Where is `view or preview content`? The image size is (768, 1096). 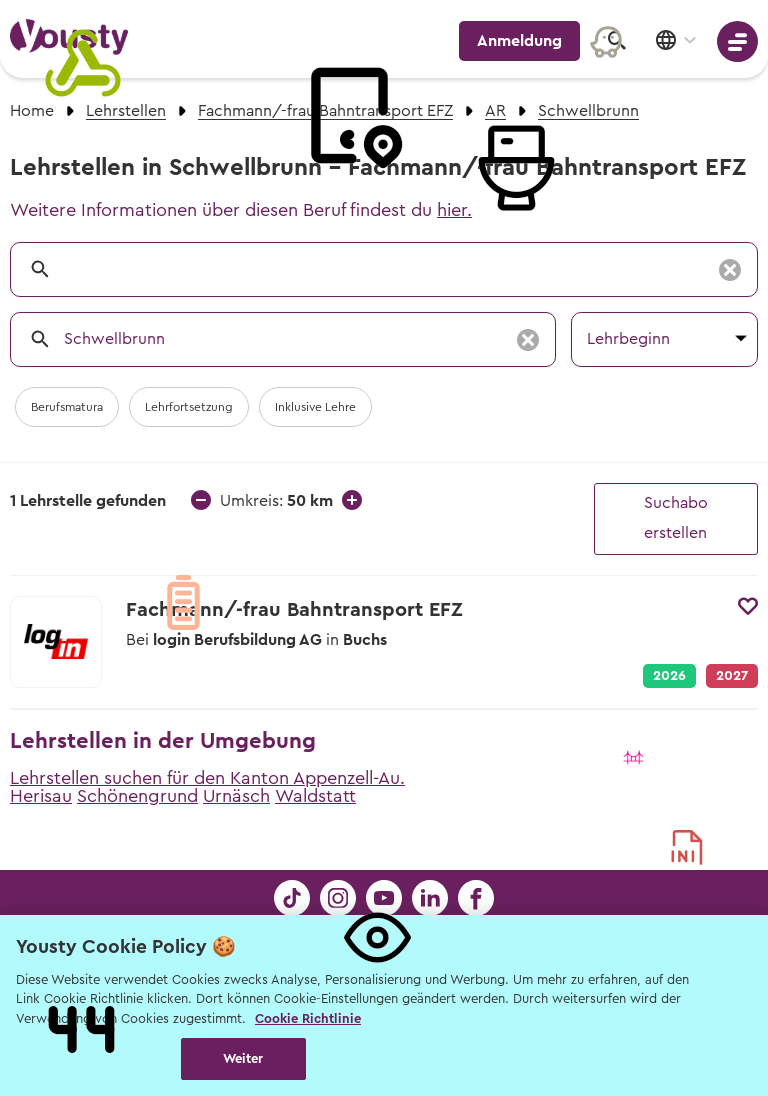
view or preview content is located at coordinates (377, 937).